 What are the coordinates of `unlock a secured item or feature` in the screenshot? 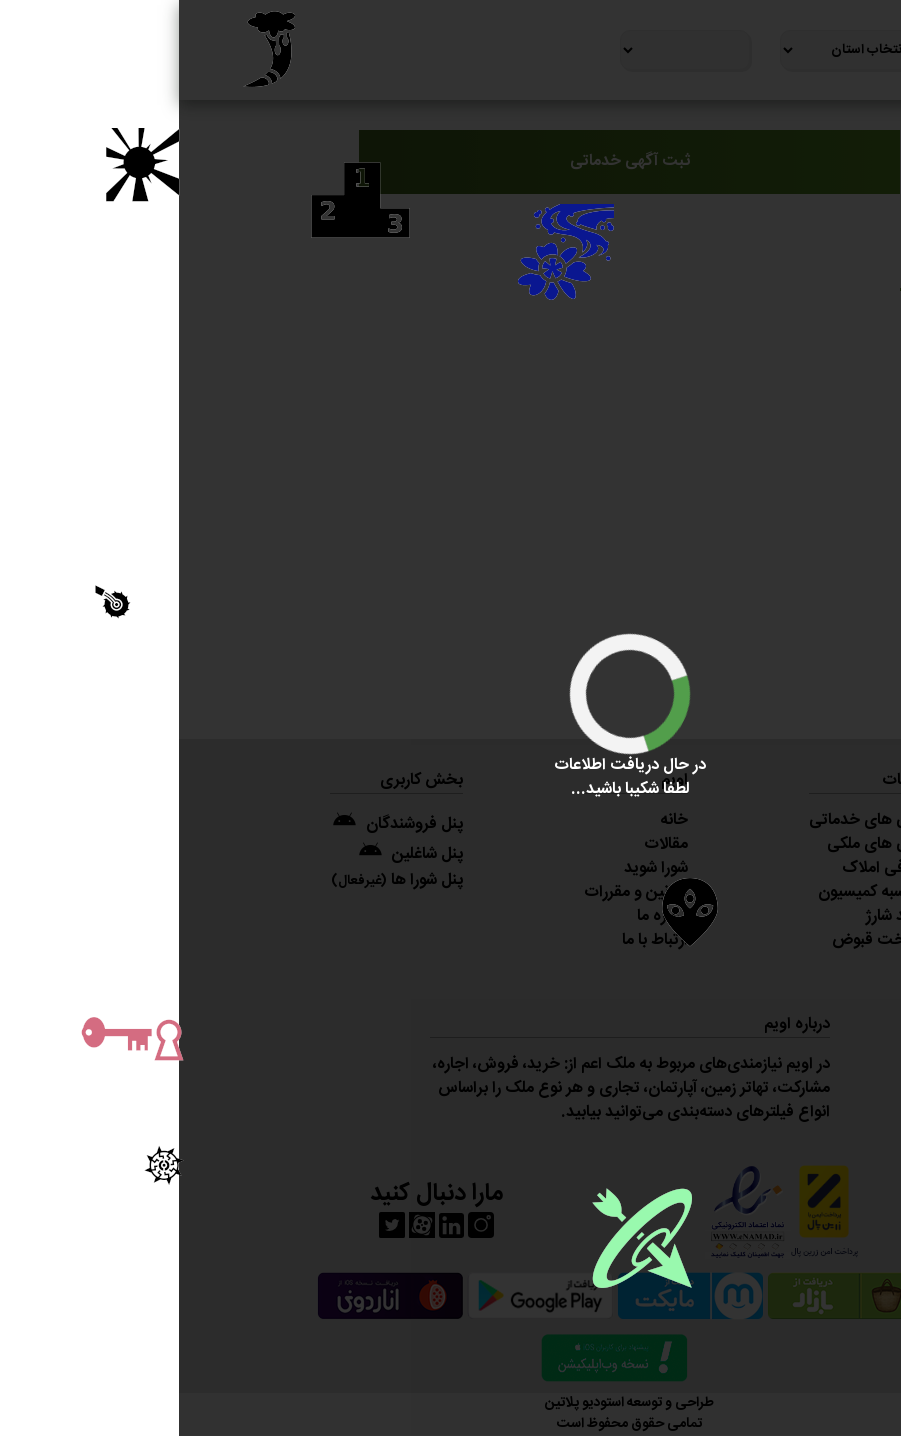 It's located at (132, 1038).